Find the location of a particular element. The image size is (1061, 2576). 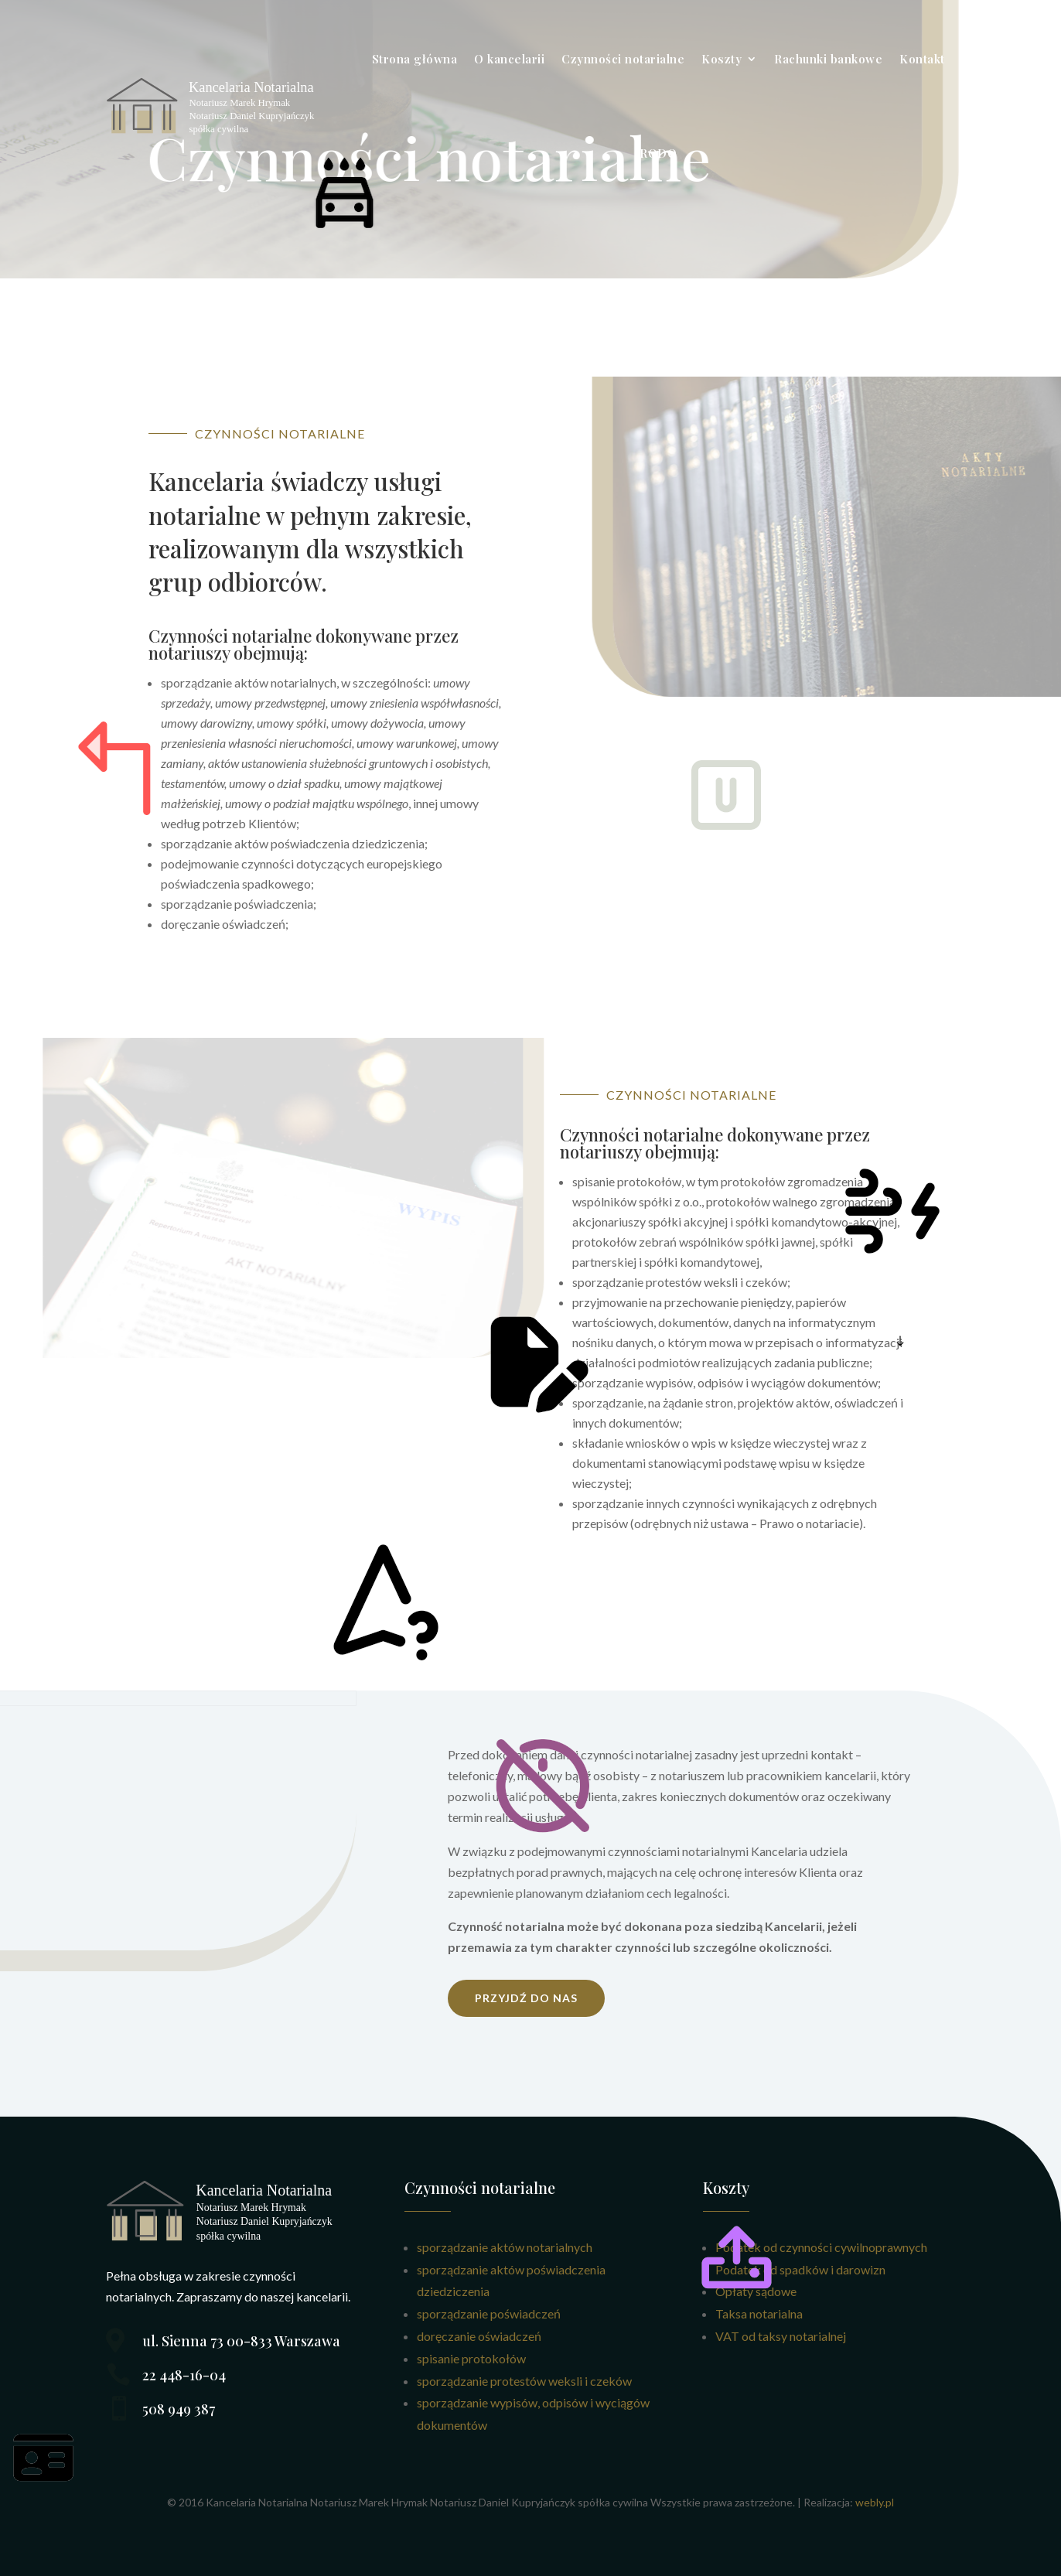

get directions help or navigation assistance is located at coordinates (383, 1599).